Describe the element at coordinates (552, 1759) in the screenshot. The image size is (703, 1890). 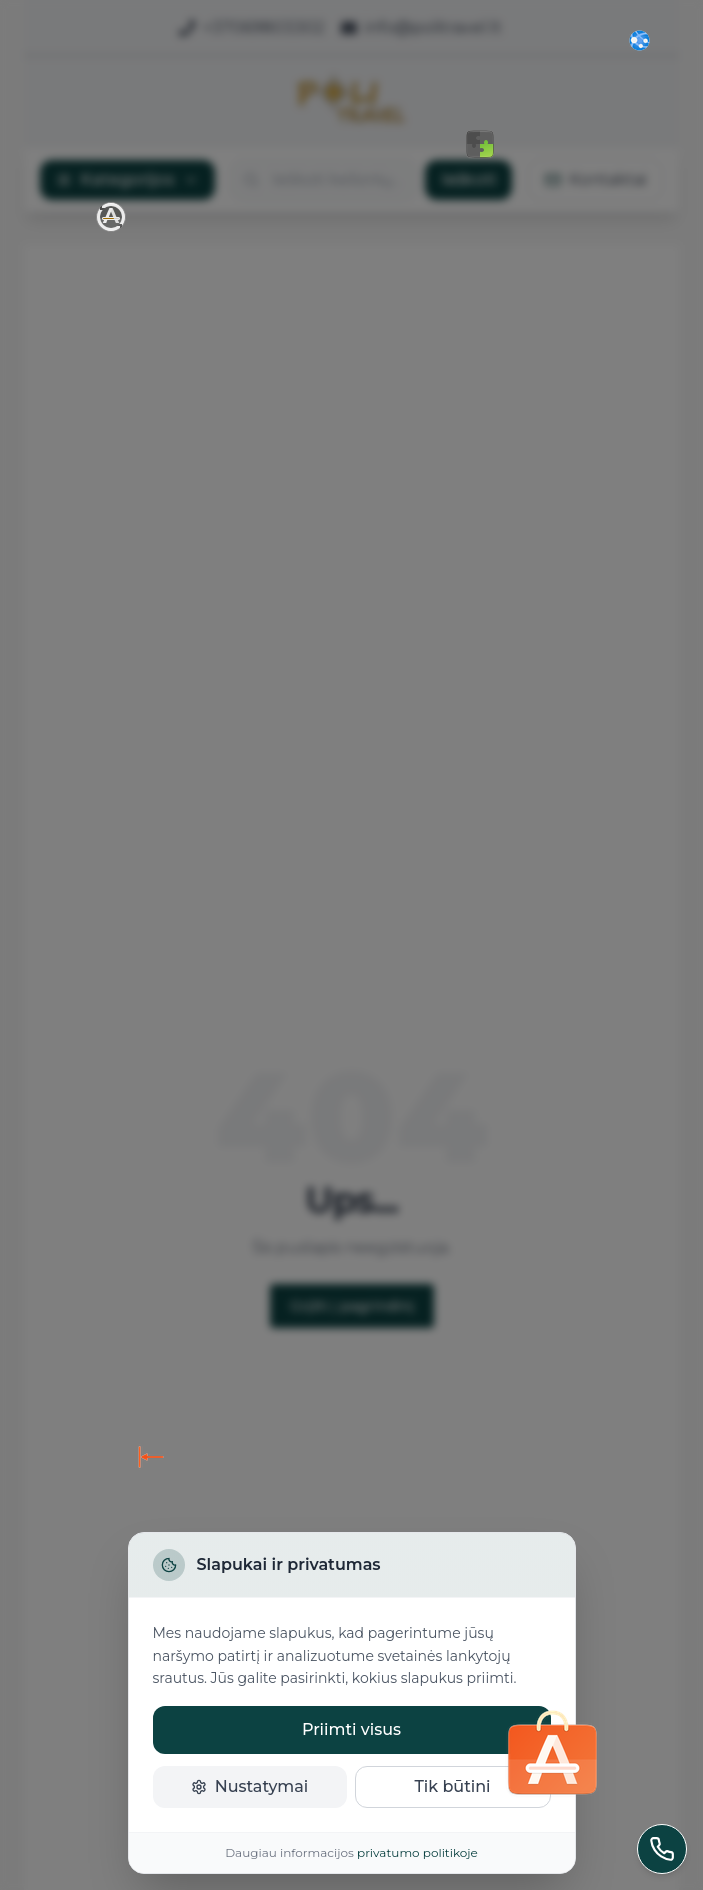
I see `open the software center to browse and install applications` at that location.